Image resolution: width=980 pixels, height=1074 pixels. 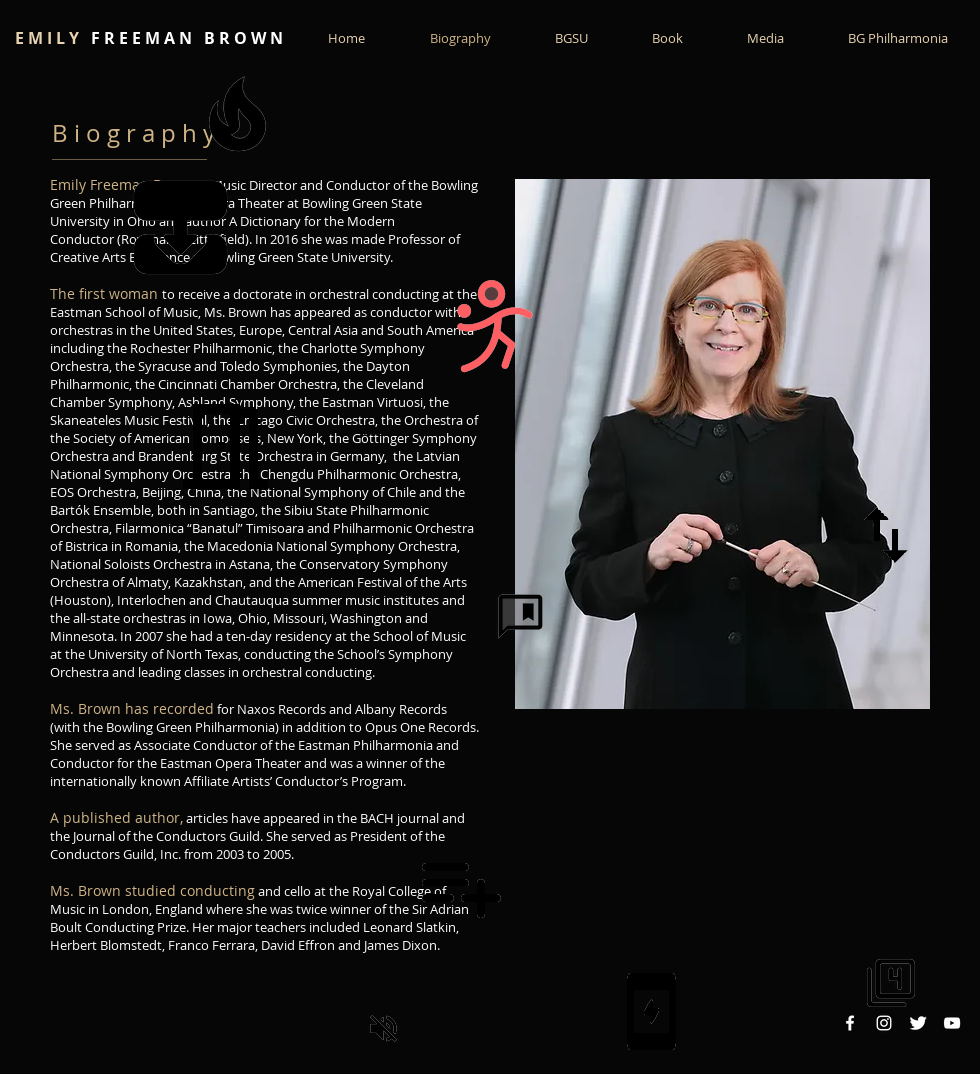 What do you see at coordinates (891, 983) in the screenshot?
I see `indicates 4 stacked layers or images` at bounding box center [891, 983].